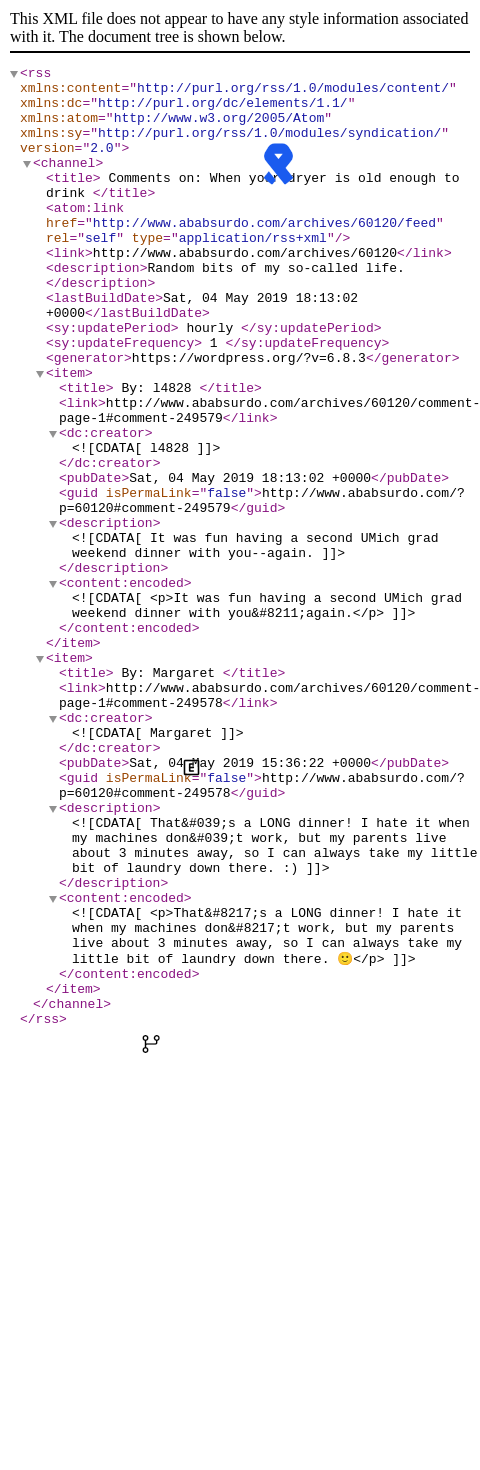 Image resolution: width=480 pixels, height=1470 pixels. I want to click on view repository branches, so click(150, 1044).